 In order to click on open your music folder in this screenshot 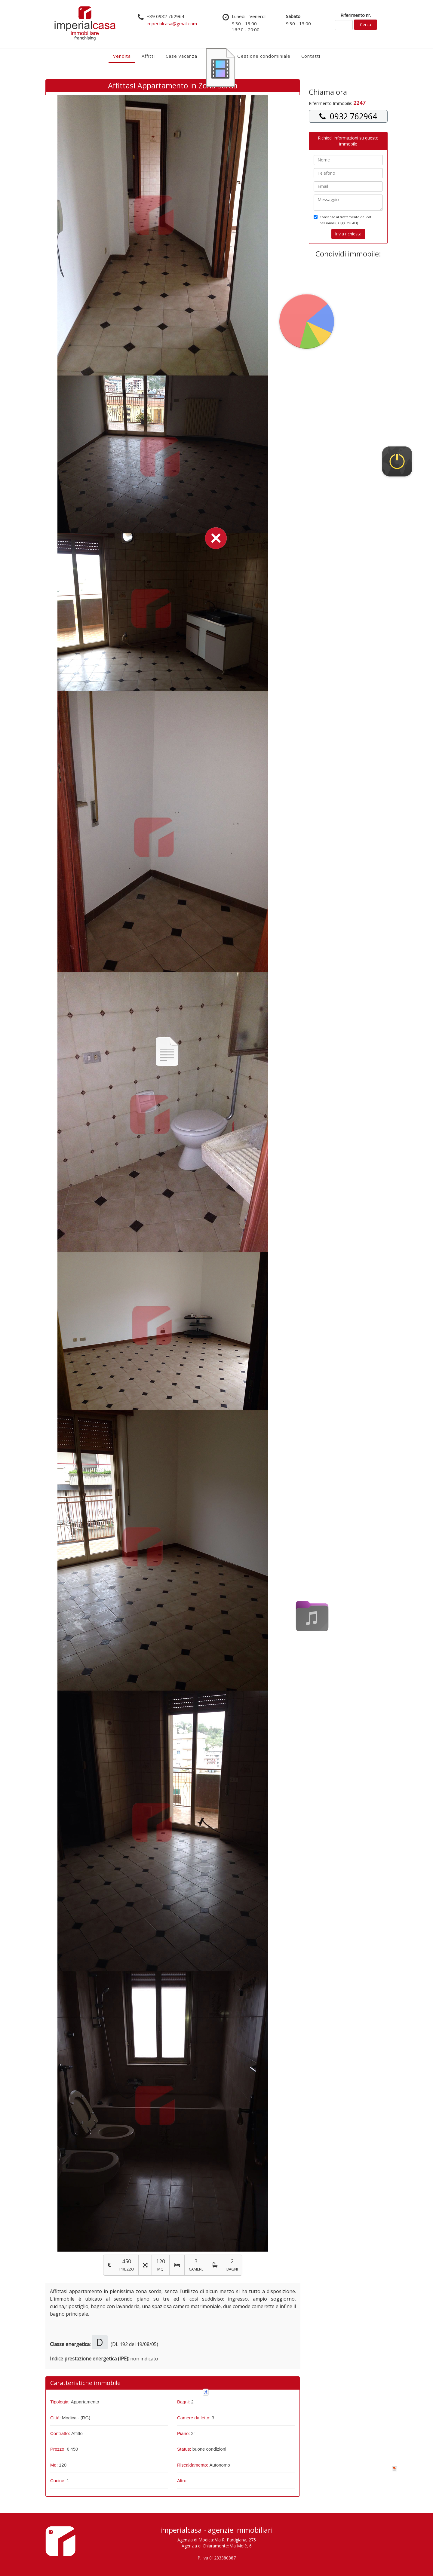, I will do `click(312, 1616)`.